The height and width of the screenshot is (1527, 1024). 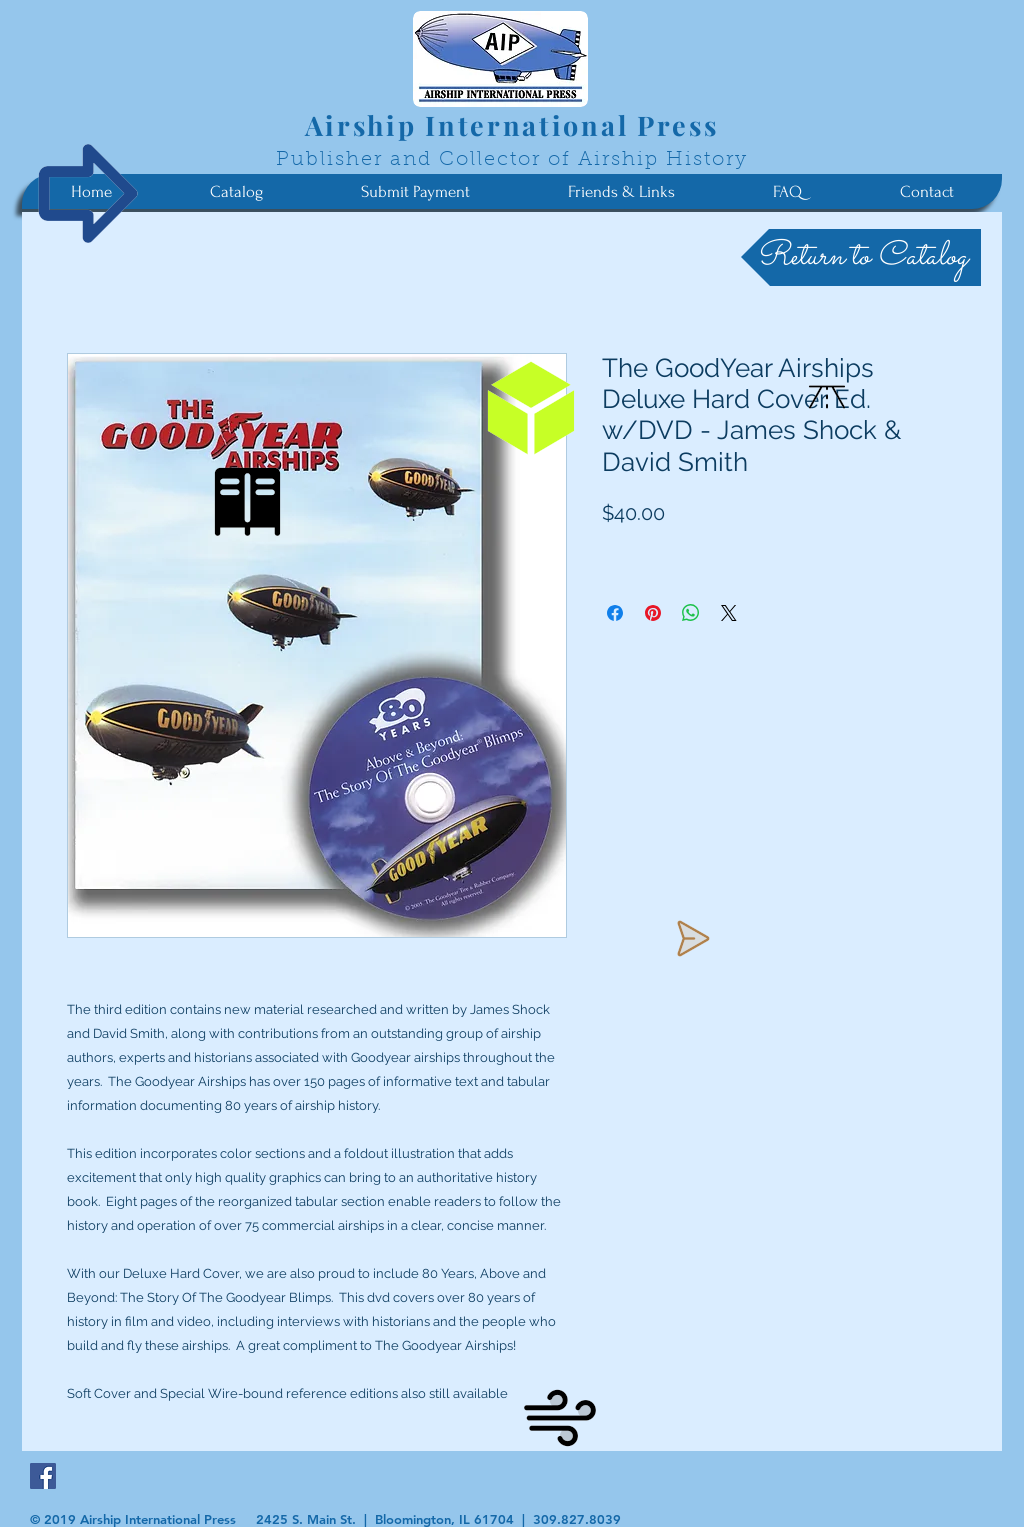 I want to click on view 3D model or object, so click(x=531, y=408).